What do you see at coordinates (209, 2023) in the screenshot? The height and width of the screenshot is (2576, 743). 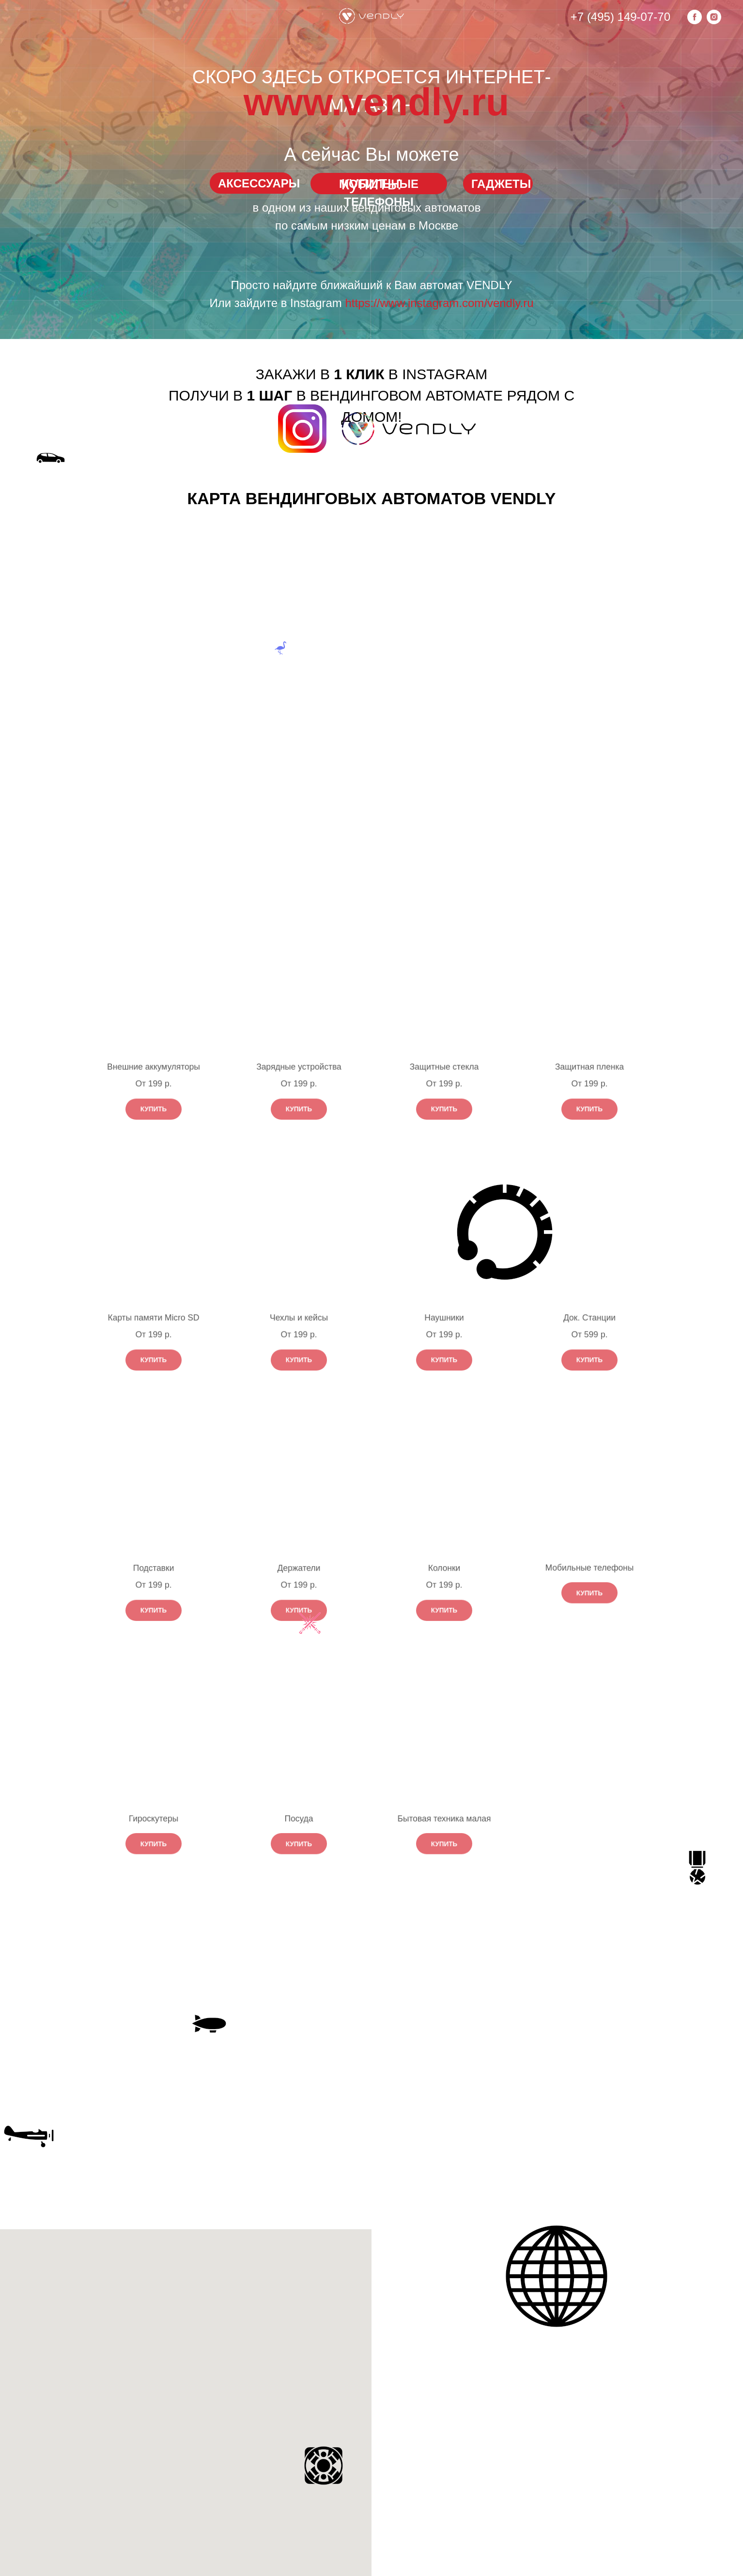 I see `indicates airship or zeppelin-related content` at bounding box center [209, 2023].